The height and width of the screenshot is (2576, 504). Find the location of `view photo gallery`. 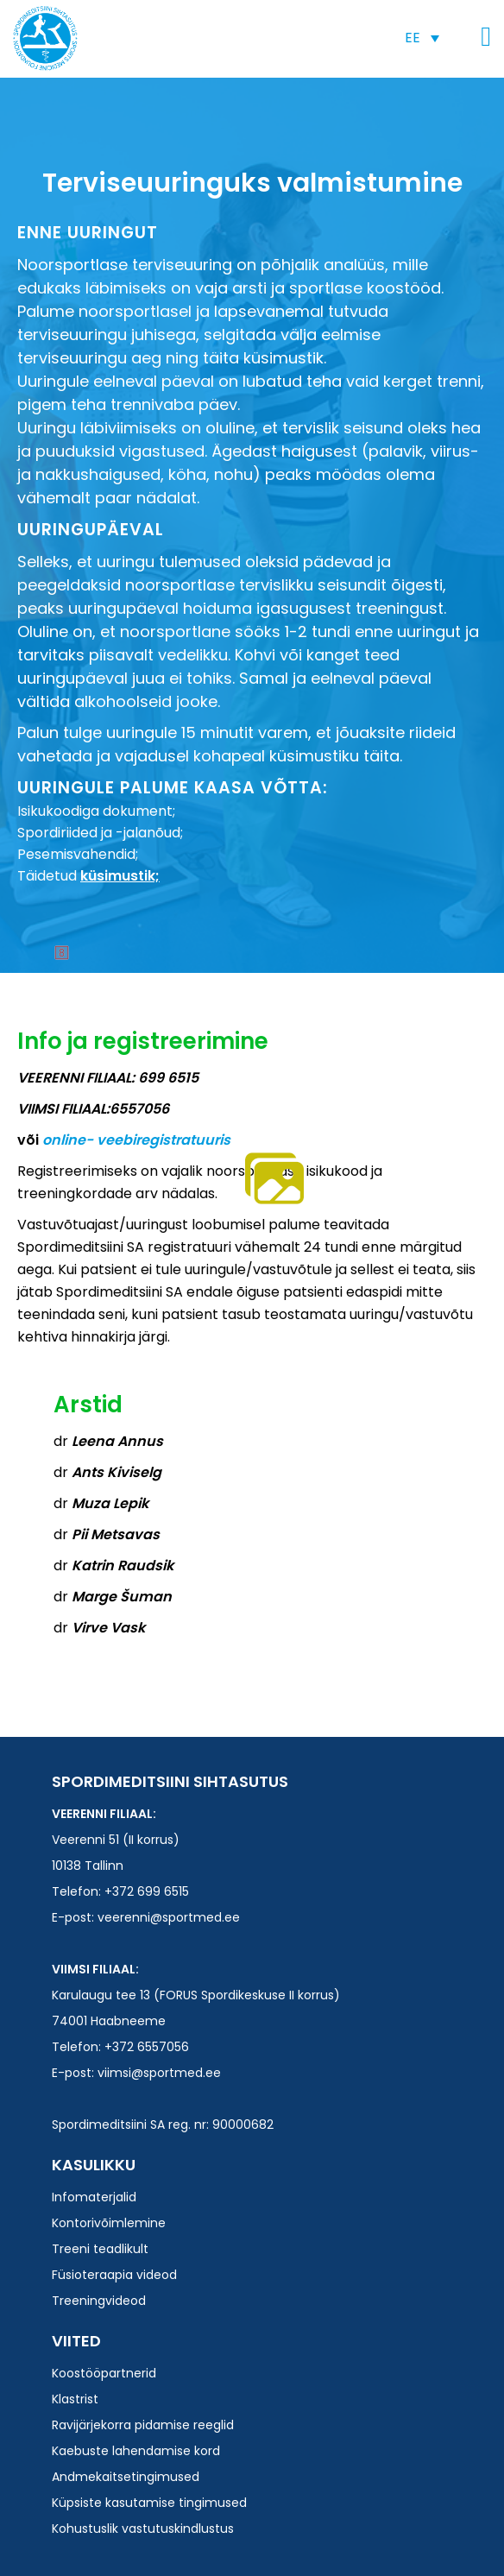

view photo gallery is located at coordinates (274, 1178).